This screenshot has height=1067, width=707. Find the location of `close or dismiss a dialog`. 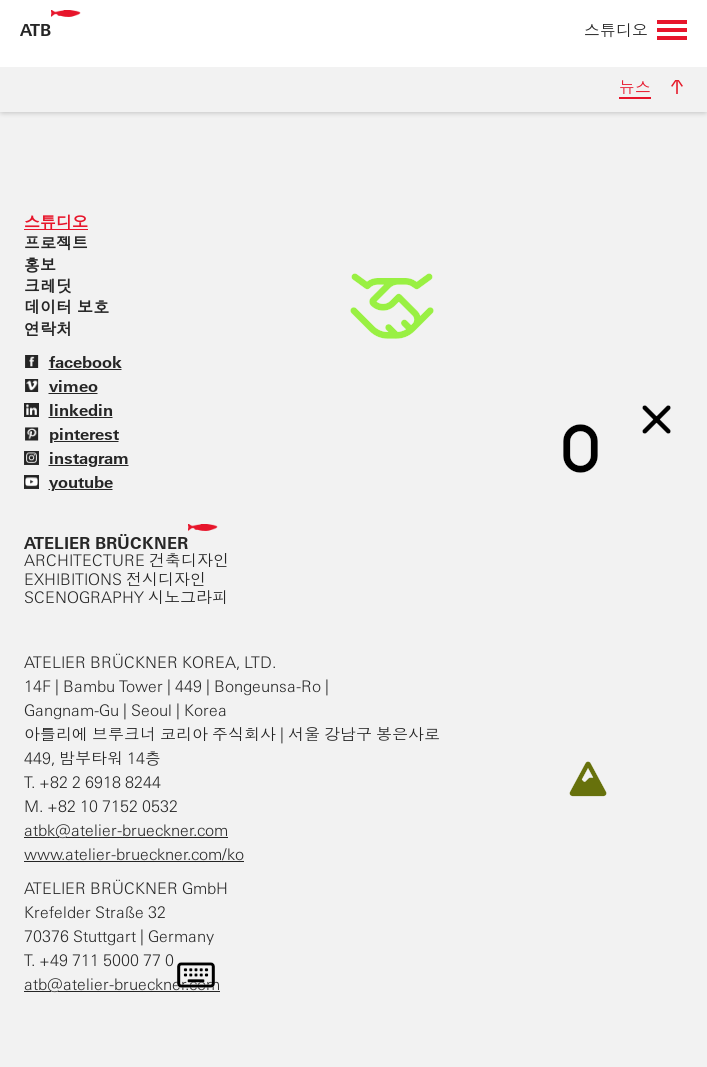

close or dismiss a dialog is located at coordinates (656, 419).